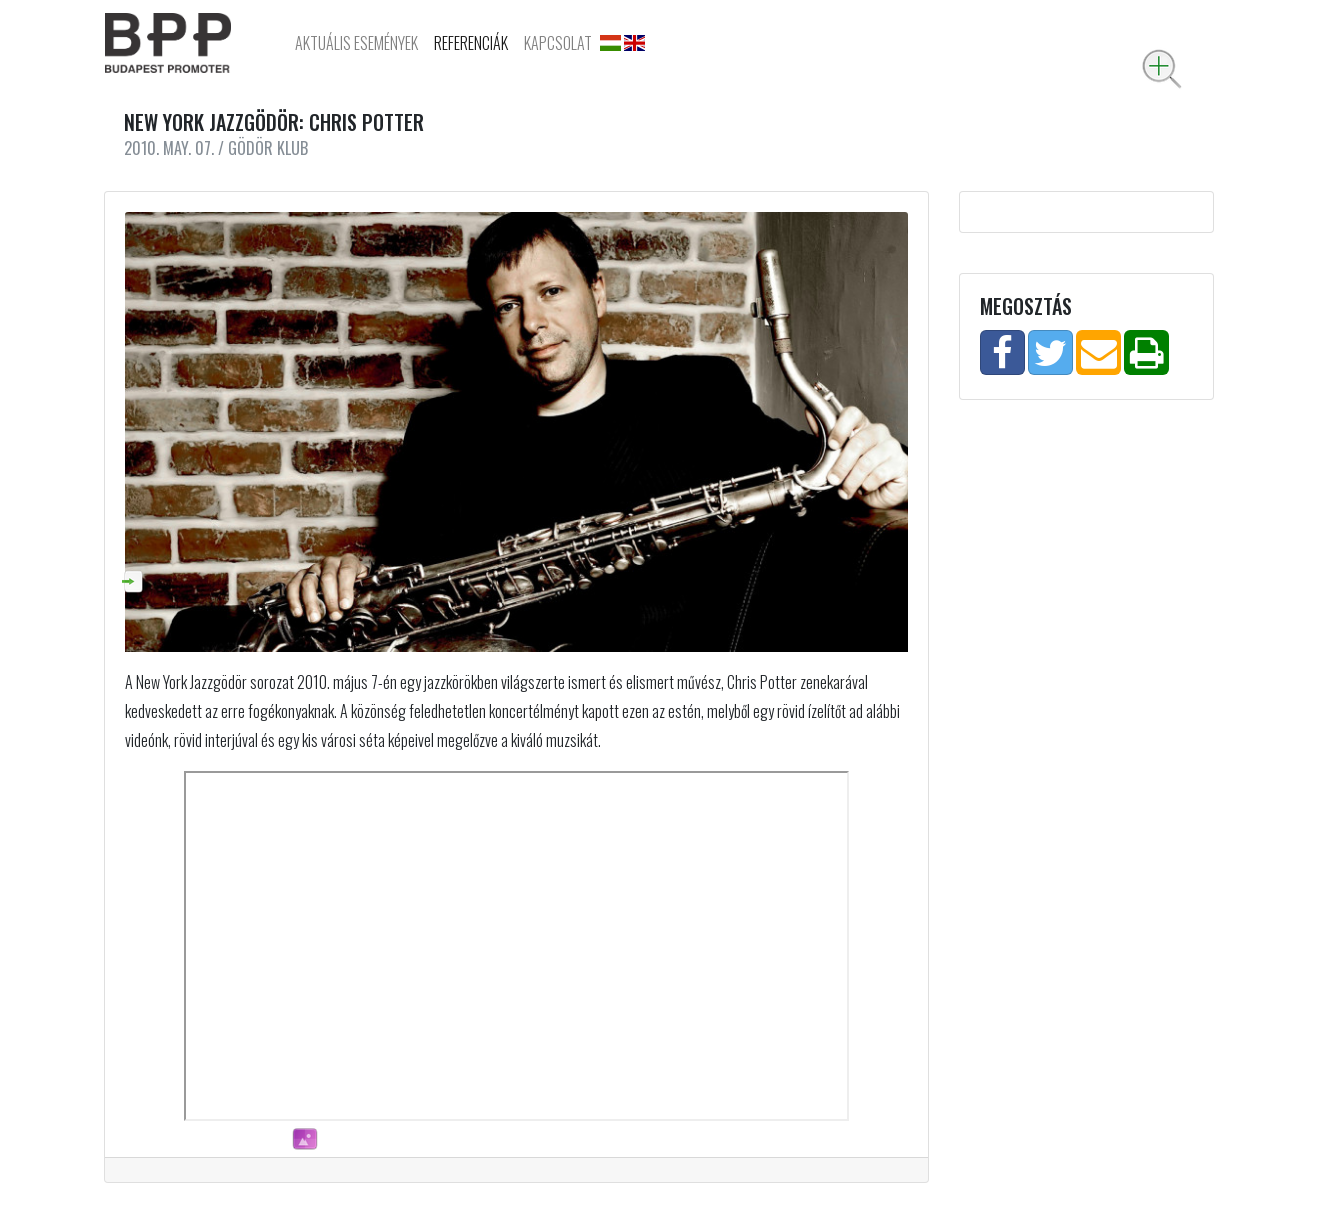 This screenshot has height=1223, width=1318. Describe the element at coordinates (133, 581) in the screenshot. I see `import a document or file` at that location.